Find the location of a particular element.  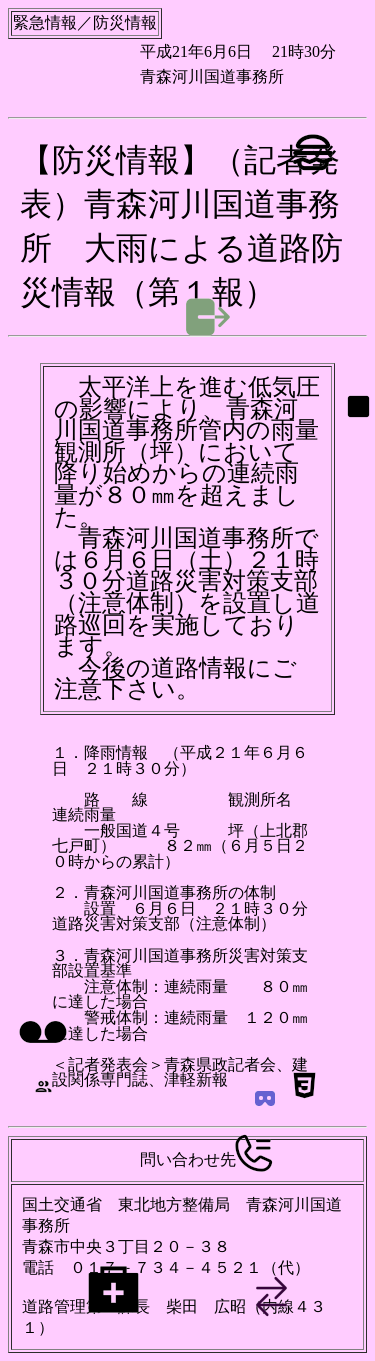

access food or restaurant options is located at coordinates (313, 153).